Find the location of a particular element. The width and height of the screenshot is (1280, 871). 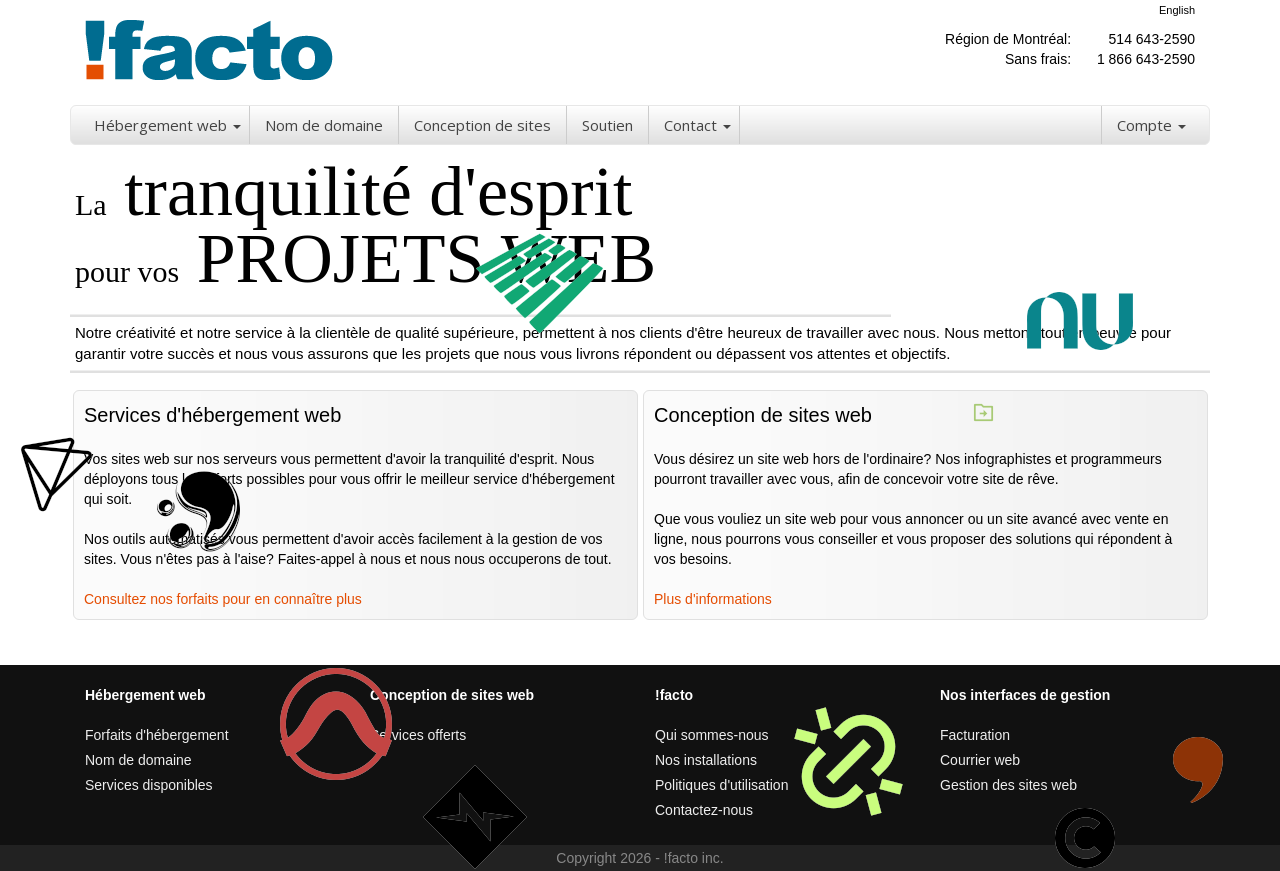

unlink or break a connected URL is located at coordinates (848, 761).